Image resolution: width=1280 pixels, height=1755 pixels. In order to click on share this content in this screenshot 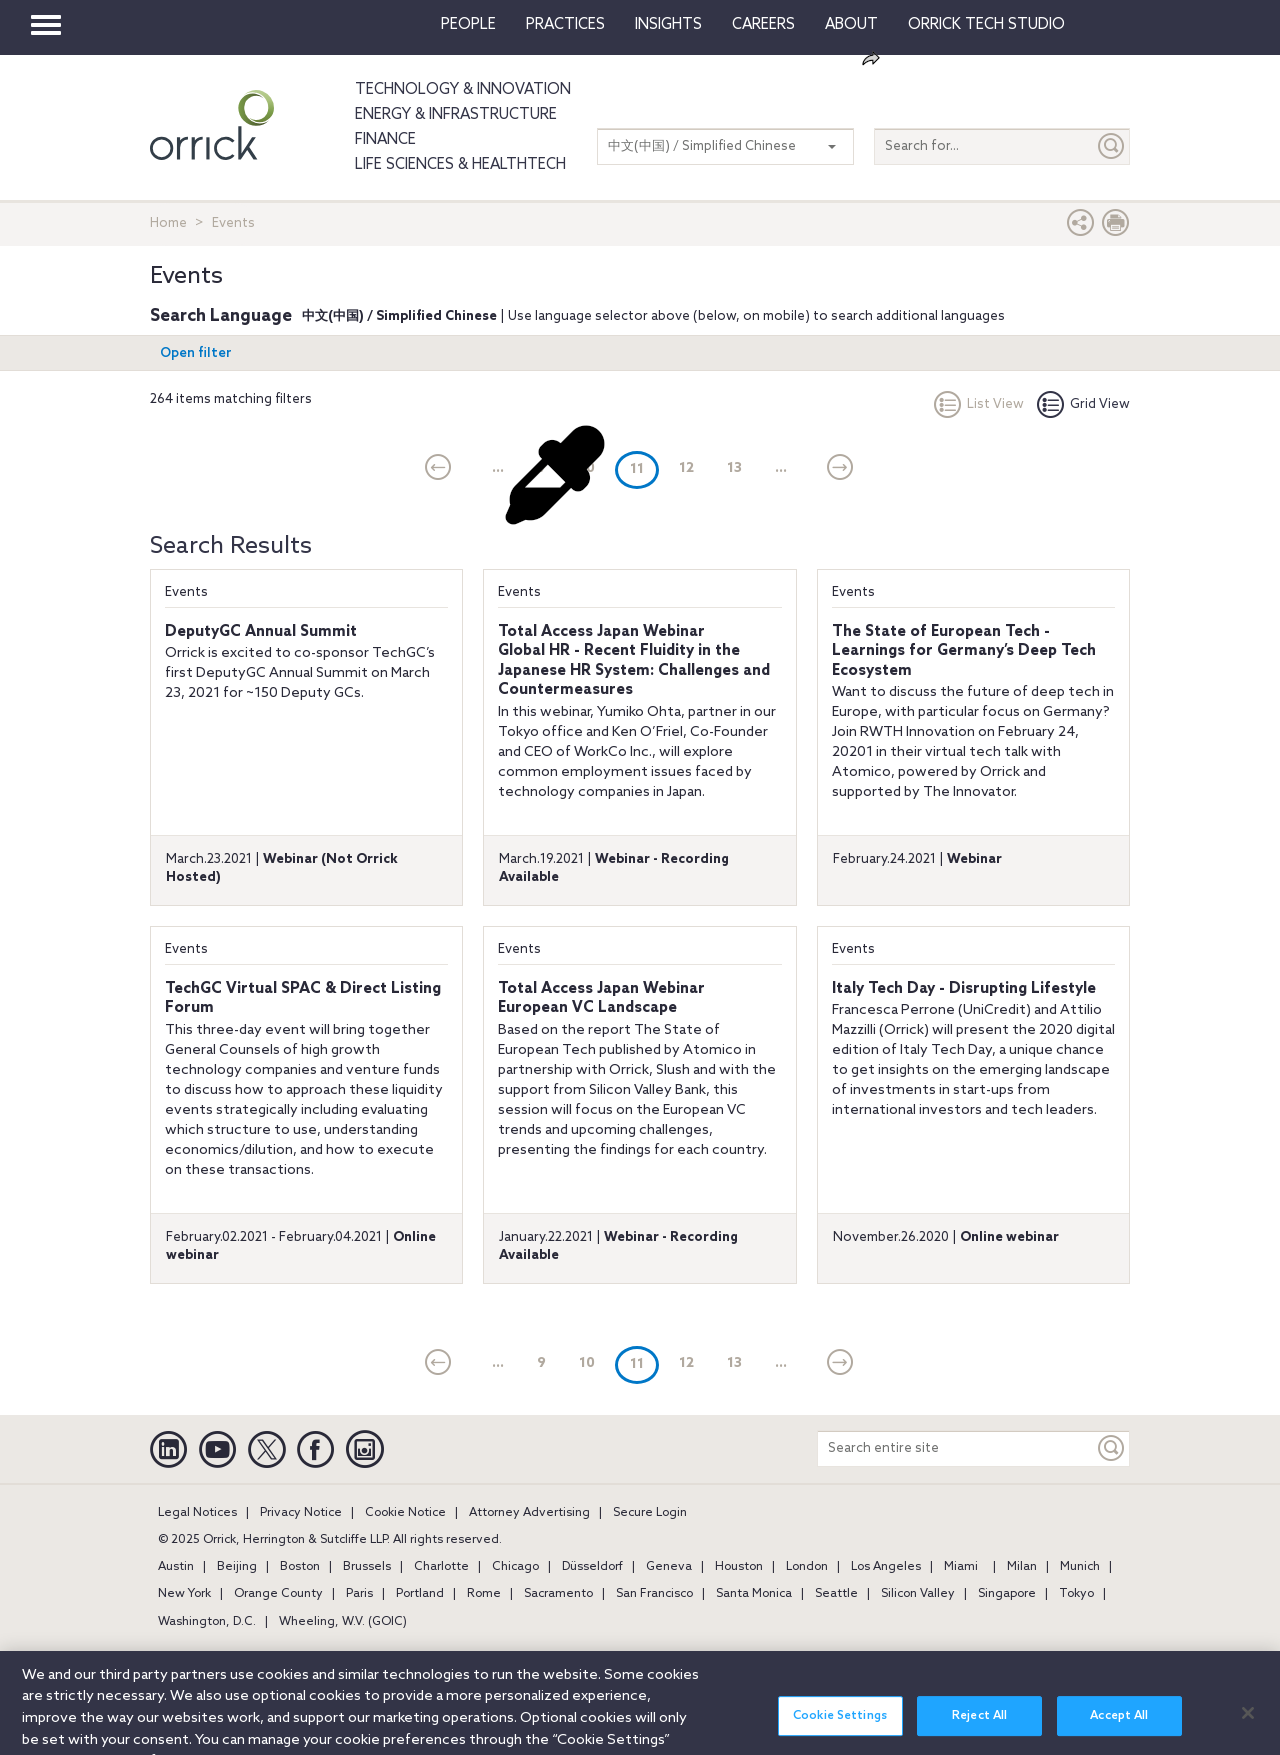, I will do `click(871, 59)`.